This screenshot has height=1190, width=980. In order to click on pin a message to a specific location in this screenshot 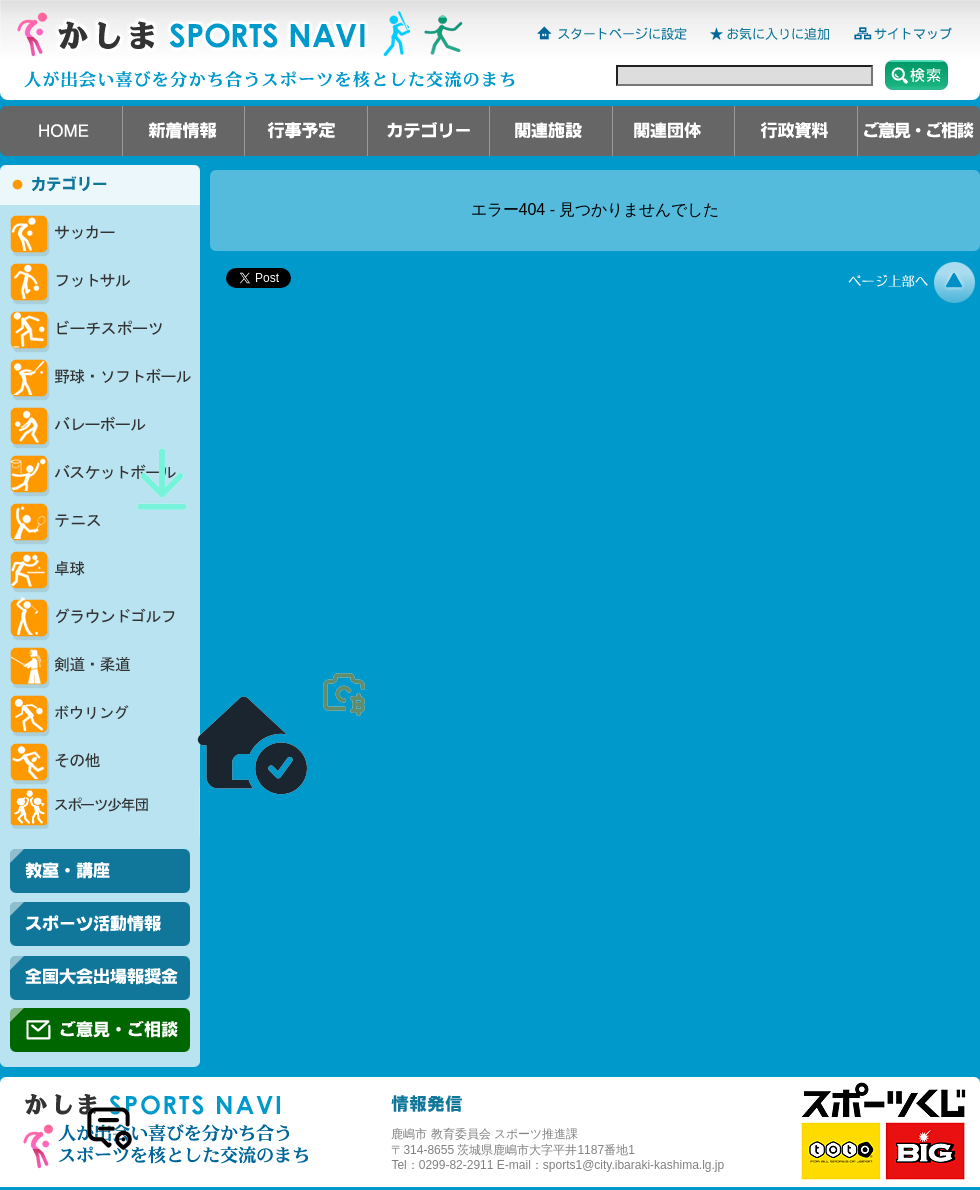, I will do `click(108, 1126)`.